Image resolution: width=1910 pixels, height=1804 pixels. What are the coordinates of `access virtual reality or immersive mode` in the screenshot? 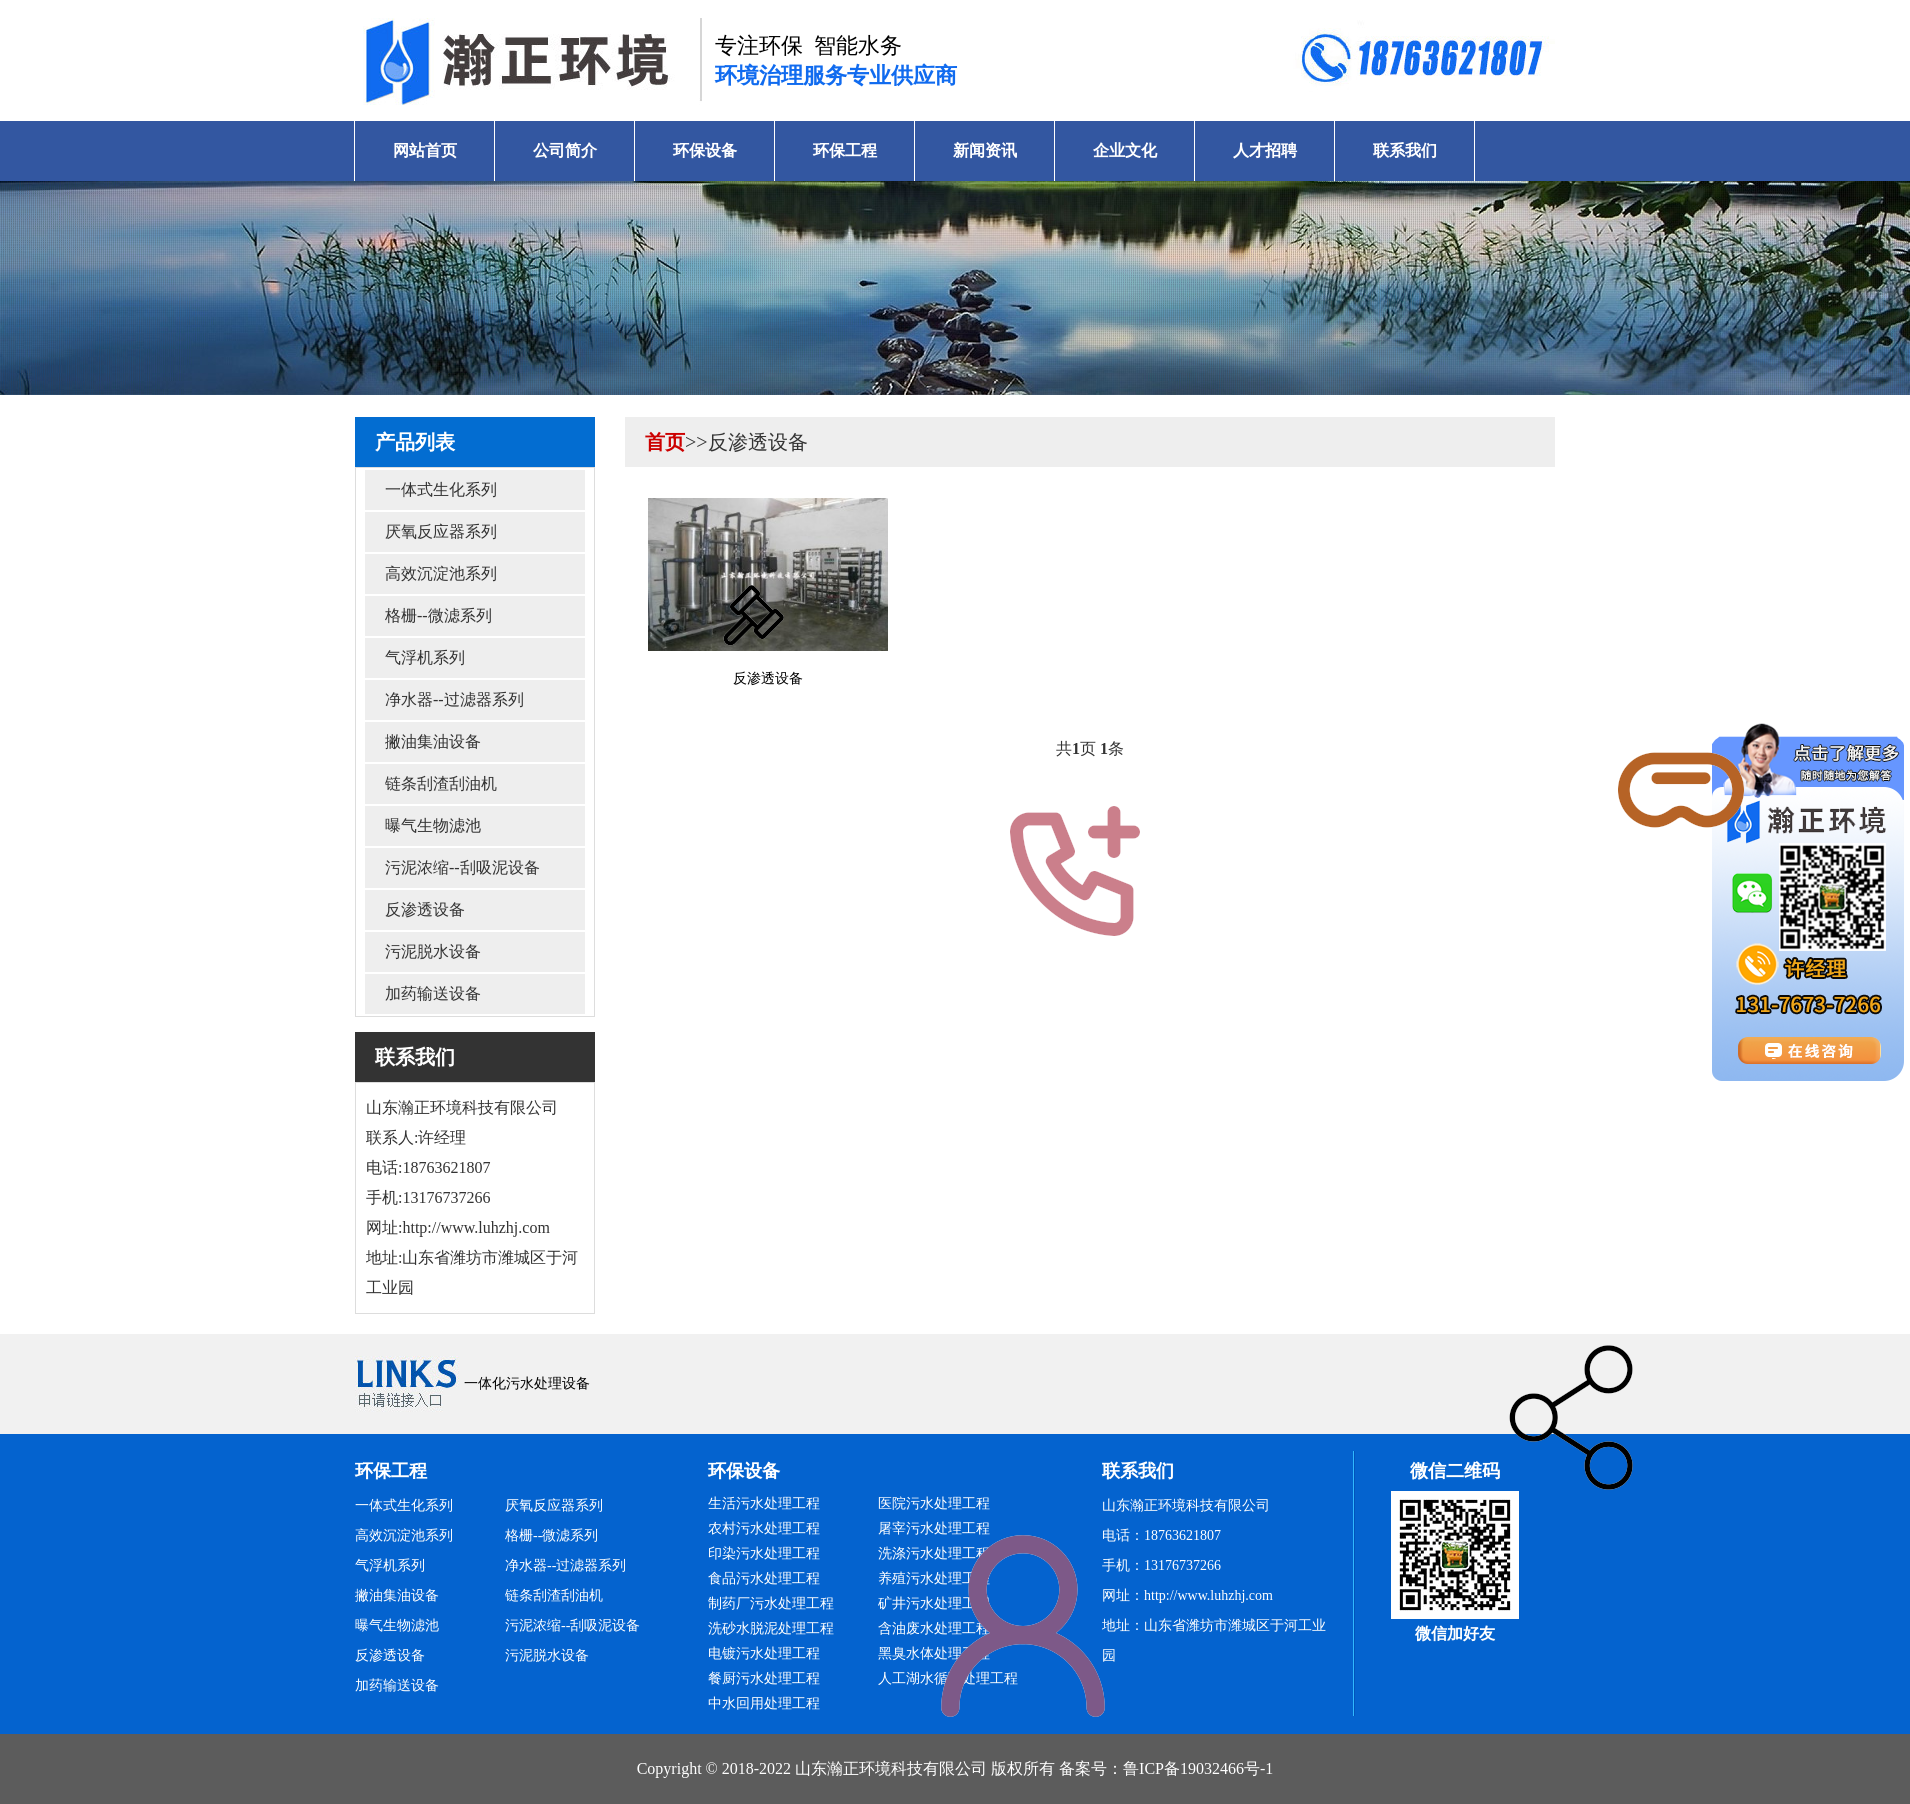 It's located at (1681, 790).